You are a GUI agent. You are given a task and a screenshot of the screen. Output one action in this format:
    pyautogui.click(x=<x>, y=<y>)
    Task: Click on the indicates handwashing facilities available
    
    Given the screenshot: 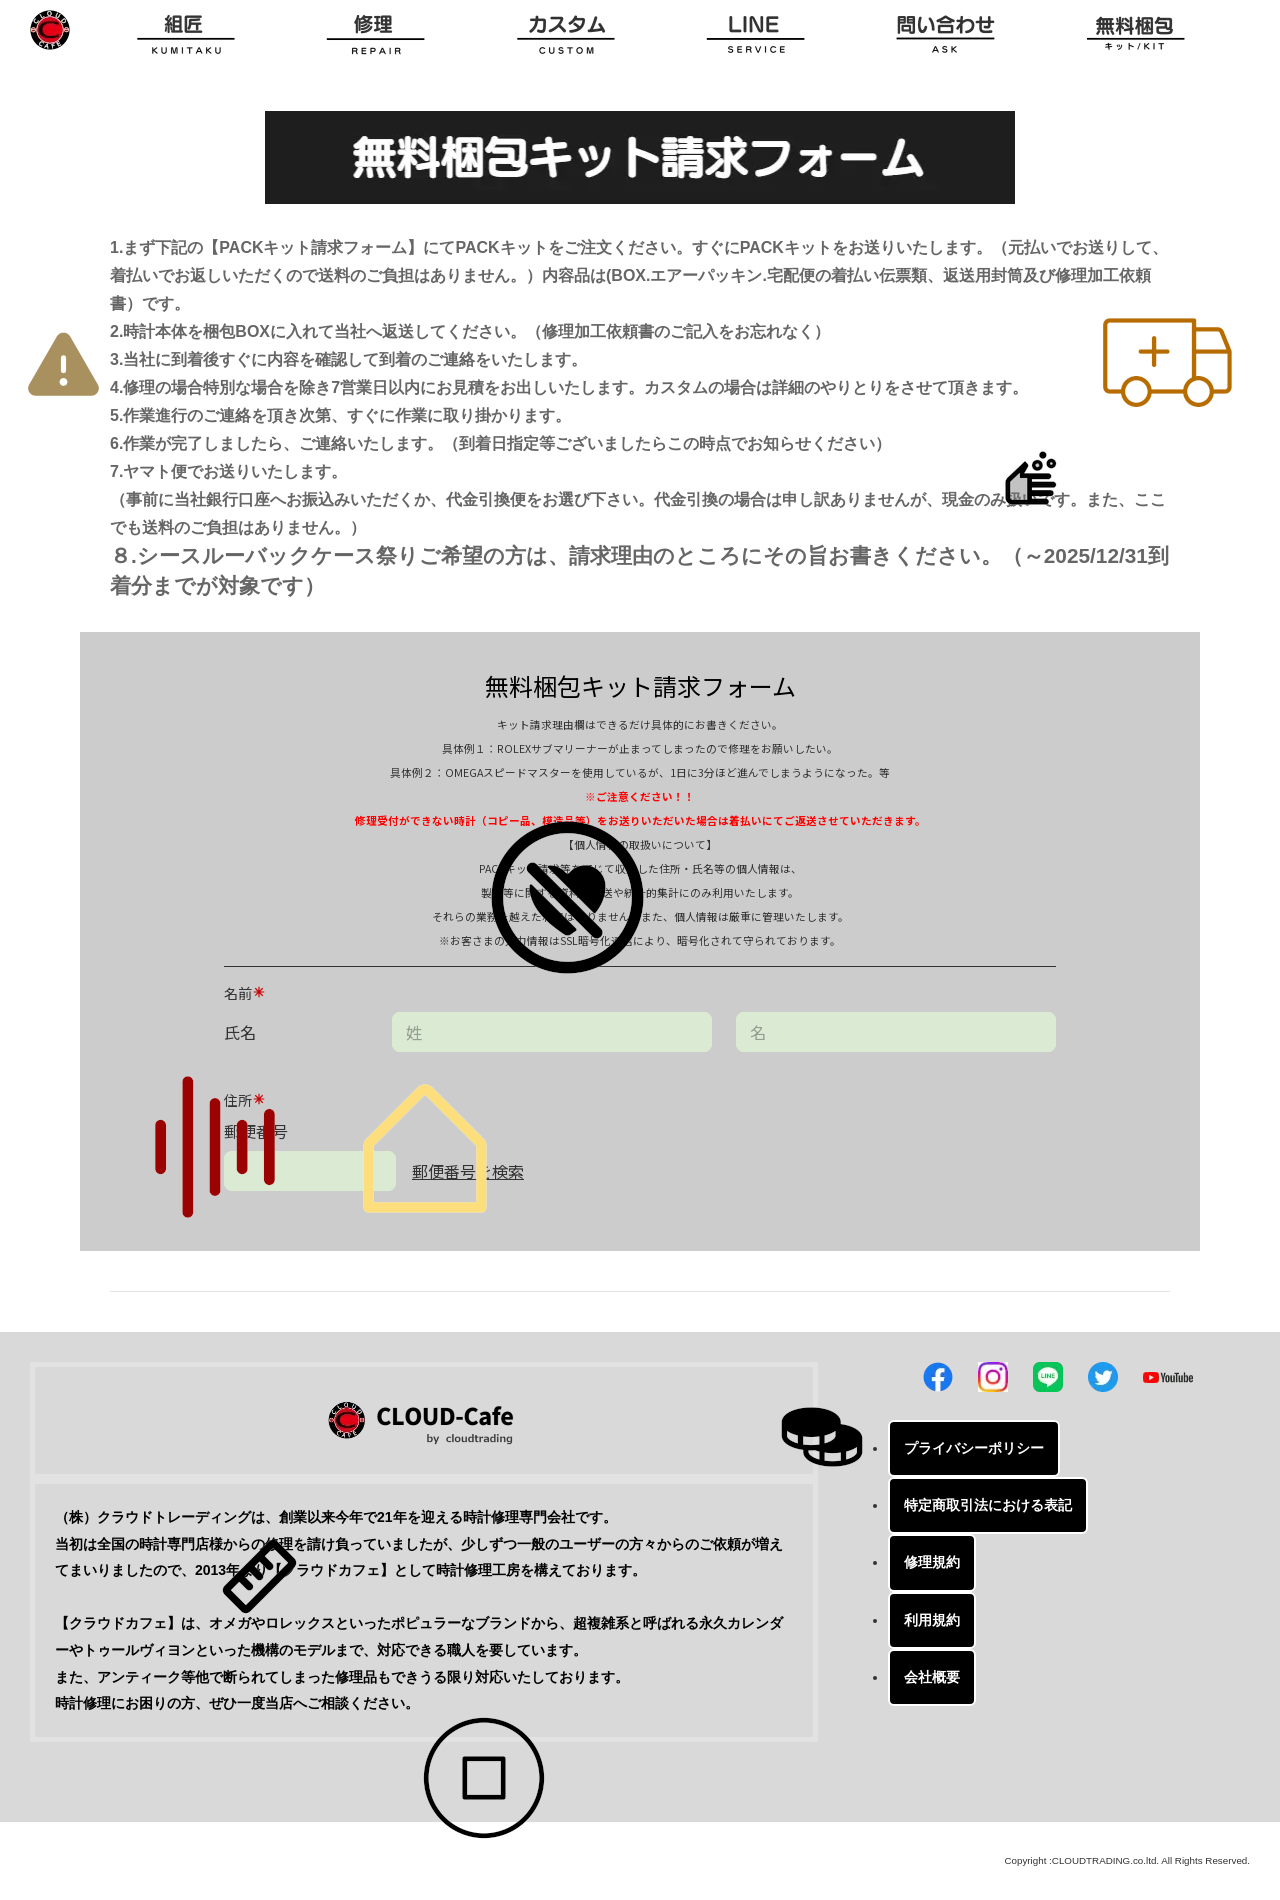 What is the action you would take?
    pyautogui.click(x=1032, y=478)
    